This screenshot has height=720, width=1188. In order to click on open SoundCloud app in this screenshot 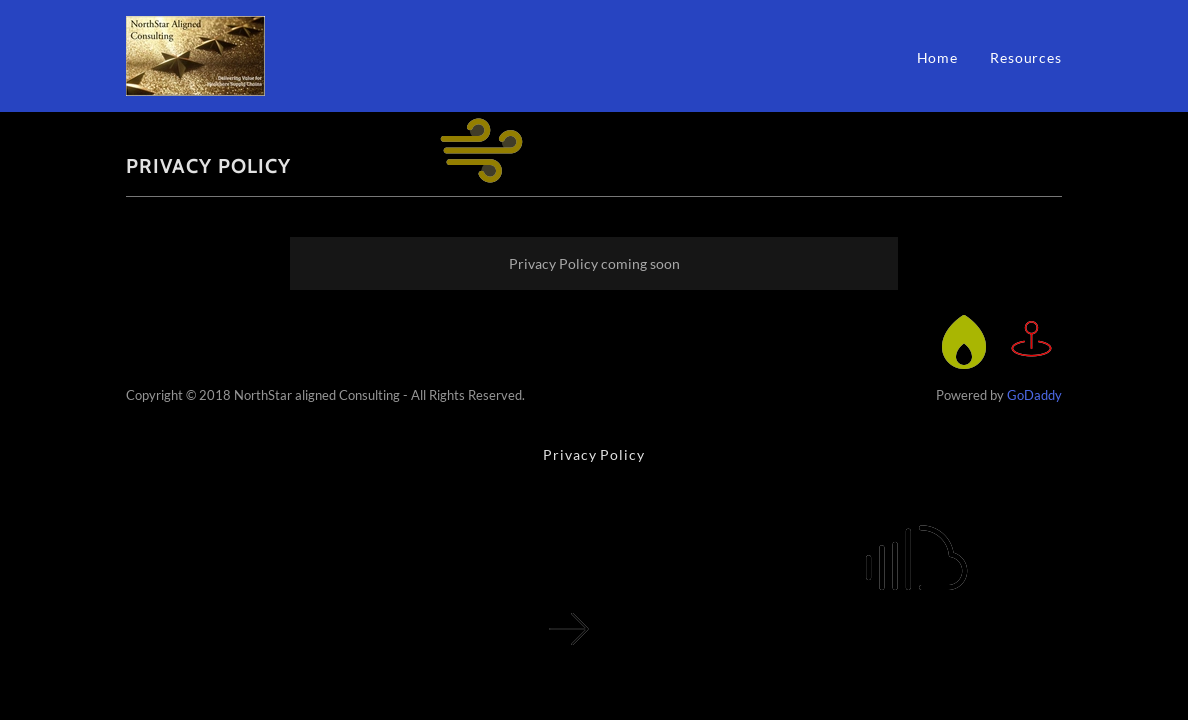, I will do `click(915, 561)`.